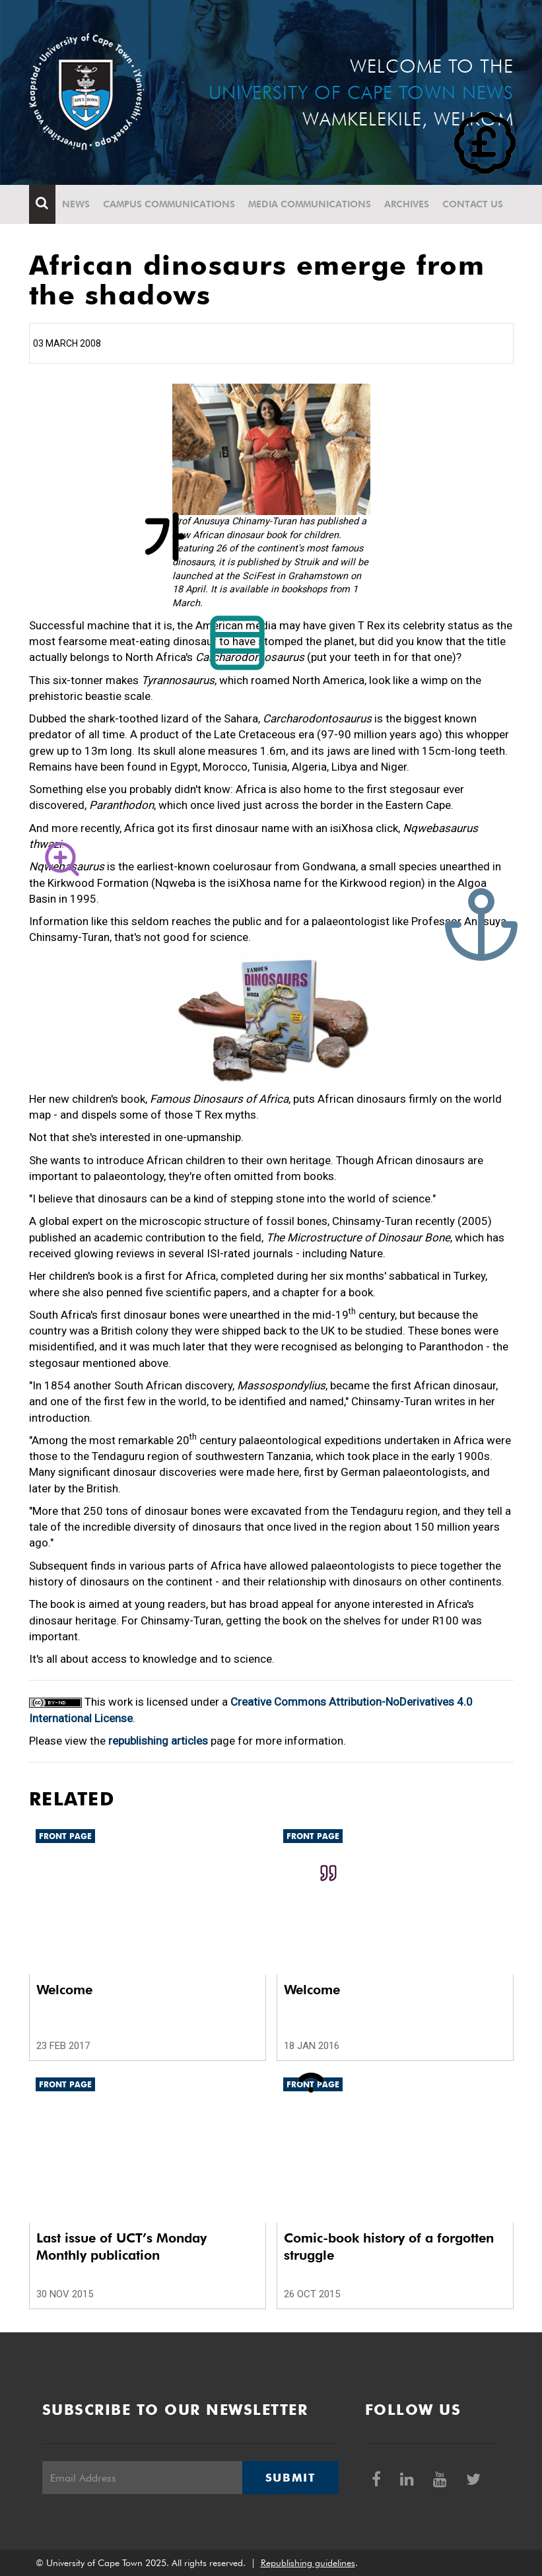  What do you see at coordinates (328, 1873) in the screenshot?
I see `insert a block quote` at bounding box center [328, 1873].